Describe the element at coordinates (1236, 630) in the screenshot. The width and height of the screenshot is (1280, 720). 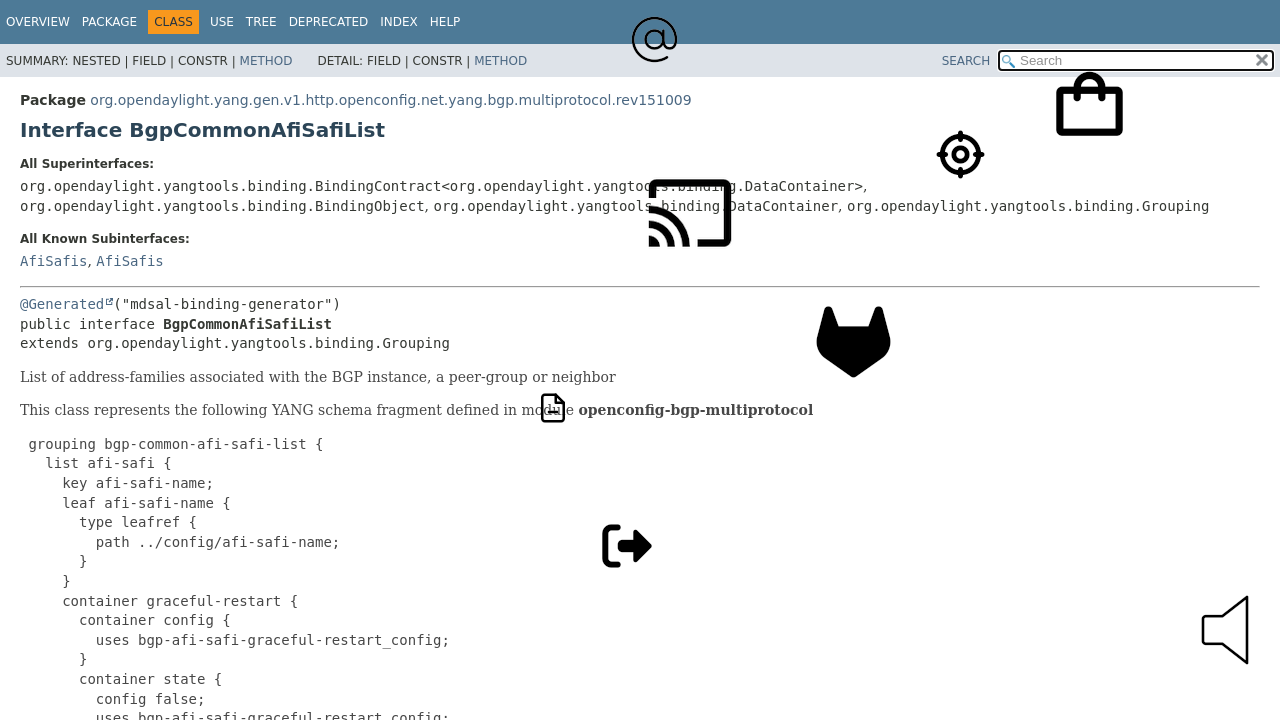
I see `speaker with no audio output` at that location.